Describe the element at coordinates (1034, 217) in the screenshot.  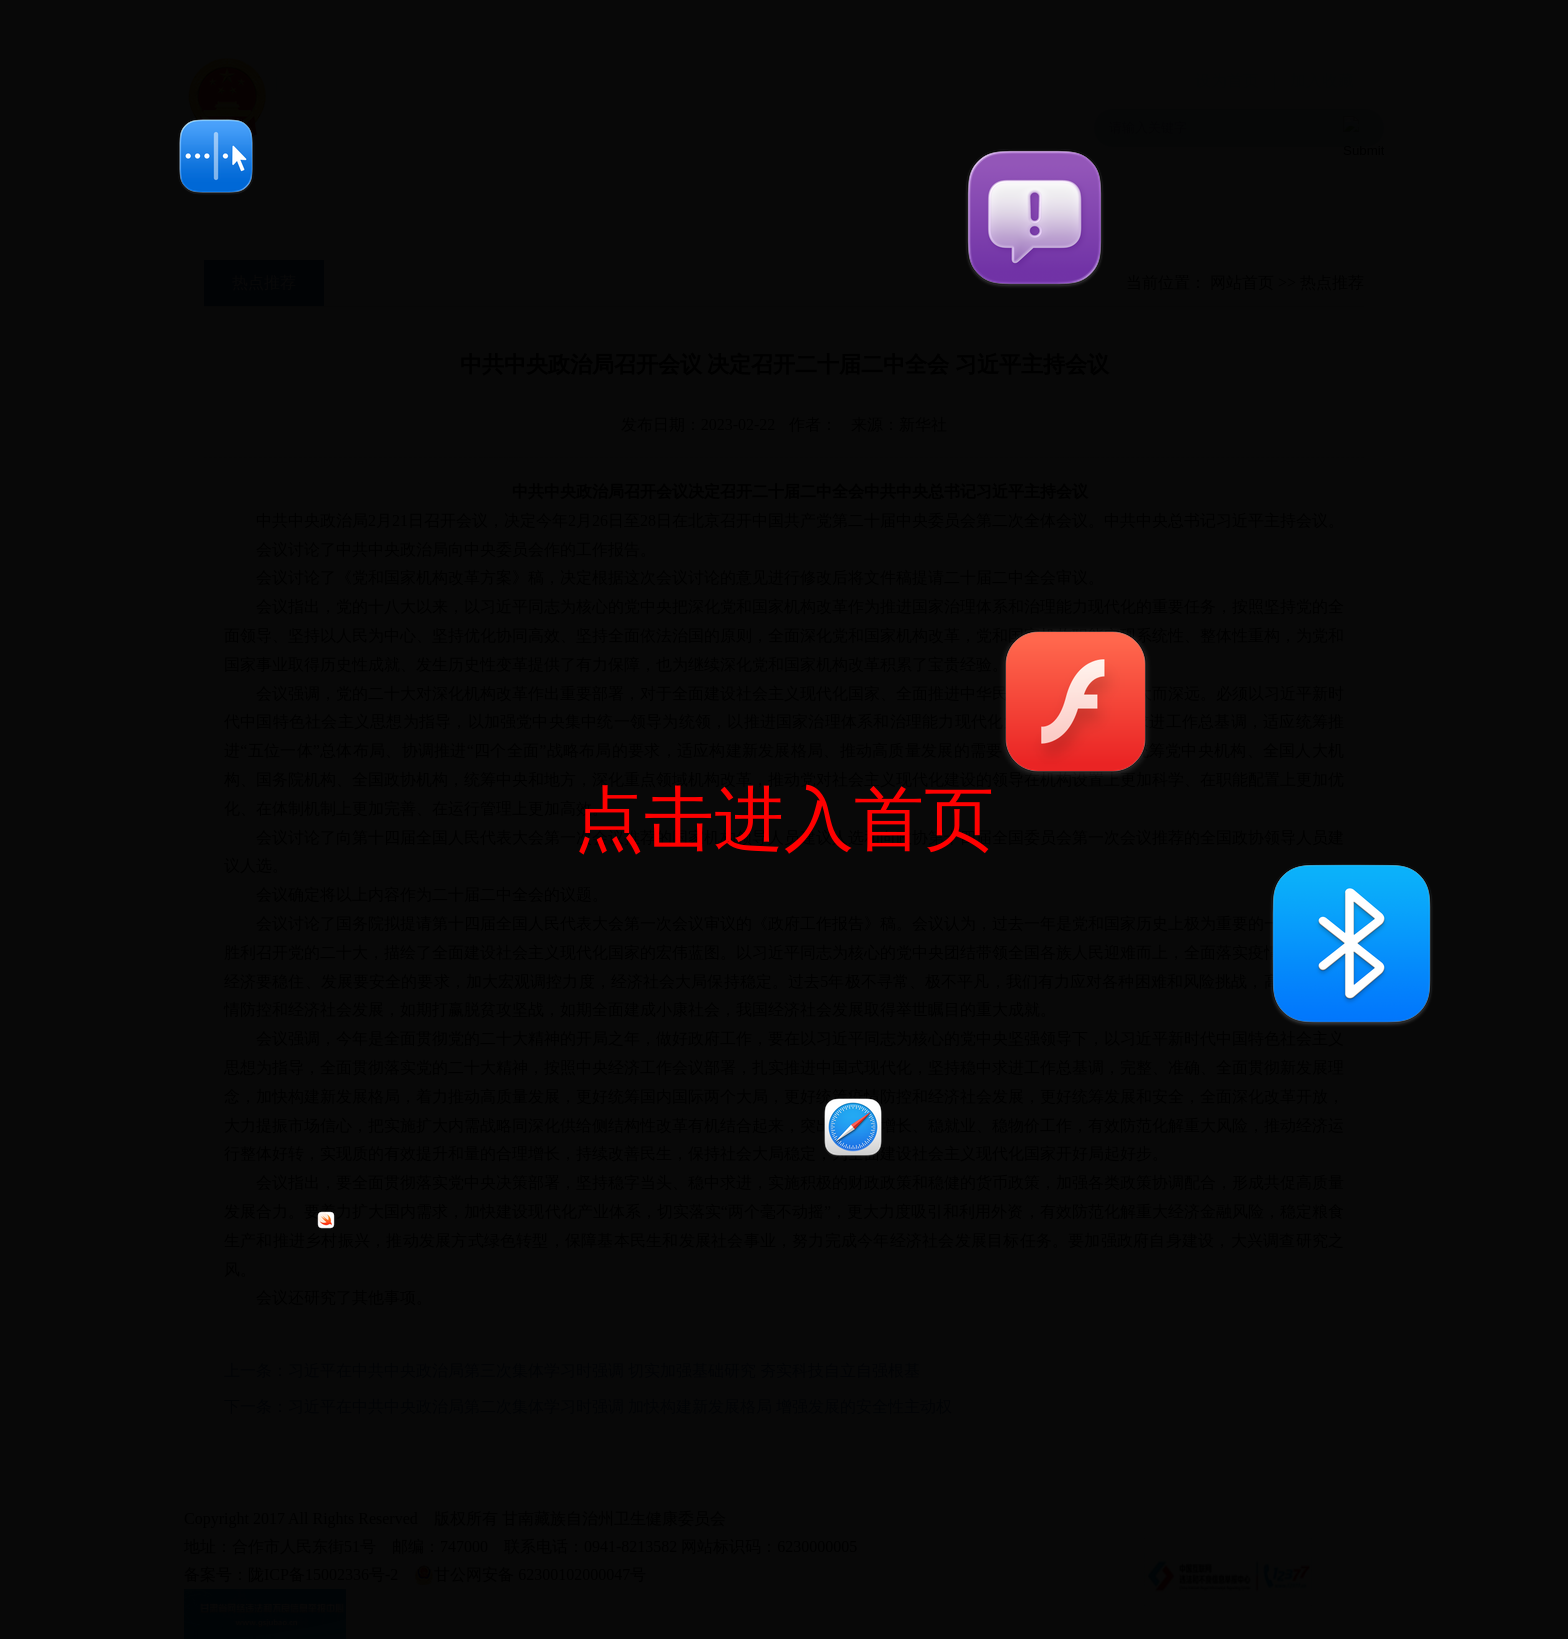
I see `open Feedback Assistant to submit bug reports to Apple` at that location.